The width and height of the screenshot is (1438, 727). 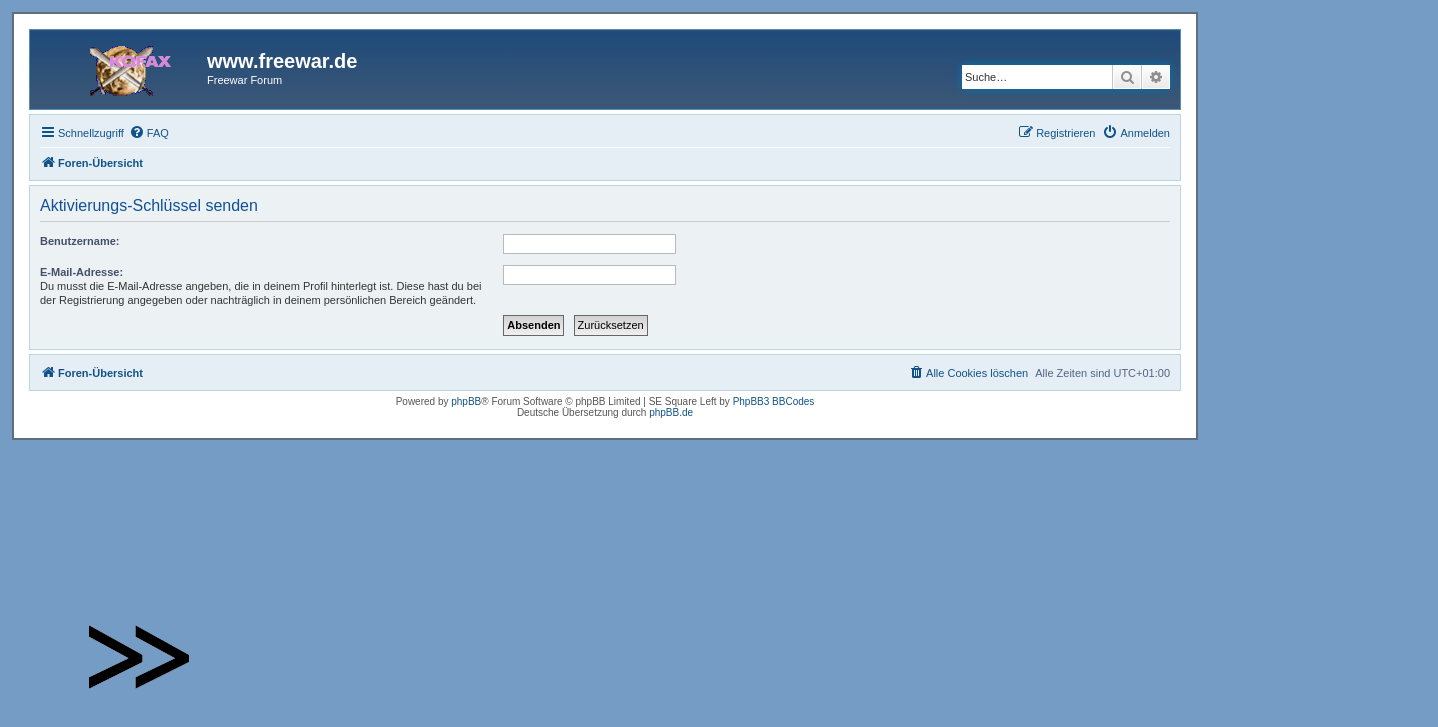 What do you see at coordinates (139, 657) in the screenshot?
I see `cobalt app or service logo` at bounding box center [139, 657].